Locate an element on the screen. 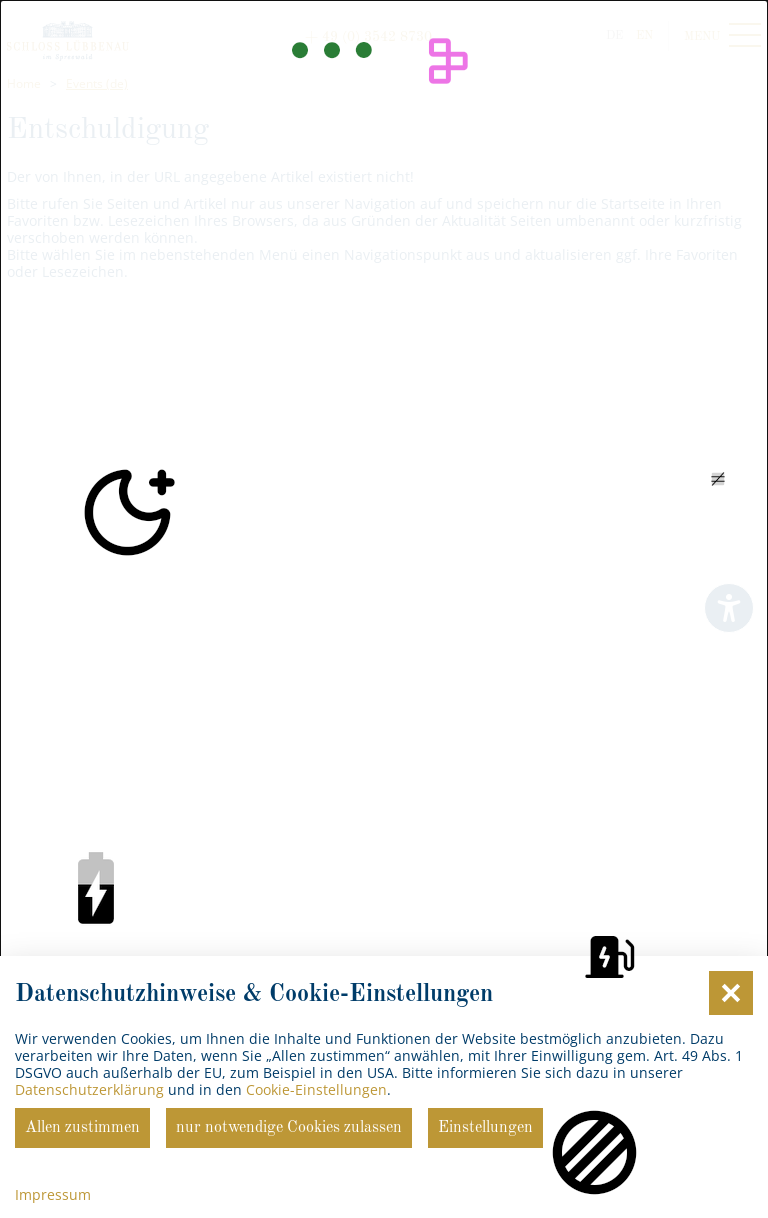 This screenshot has height=1218, width=768. enable dark mode or night theme is located at coordinates (127, 512).